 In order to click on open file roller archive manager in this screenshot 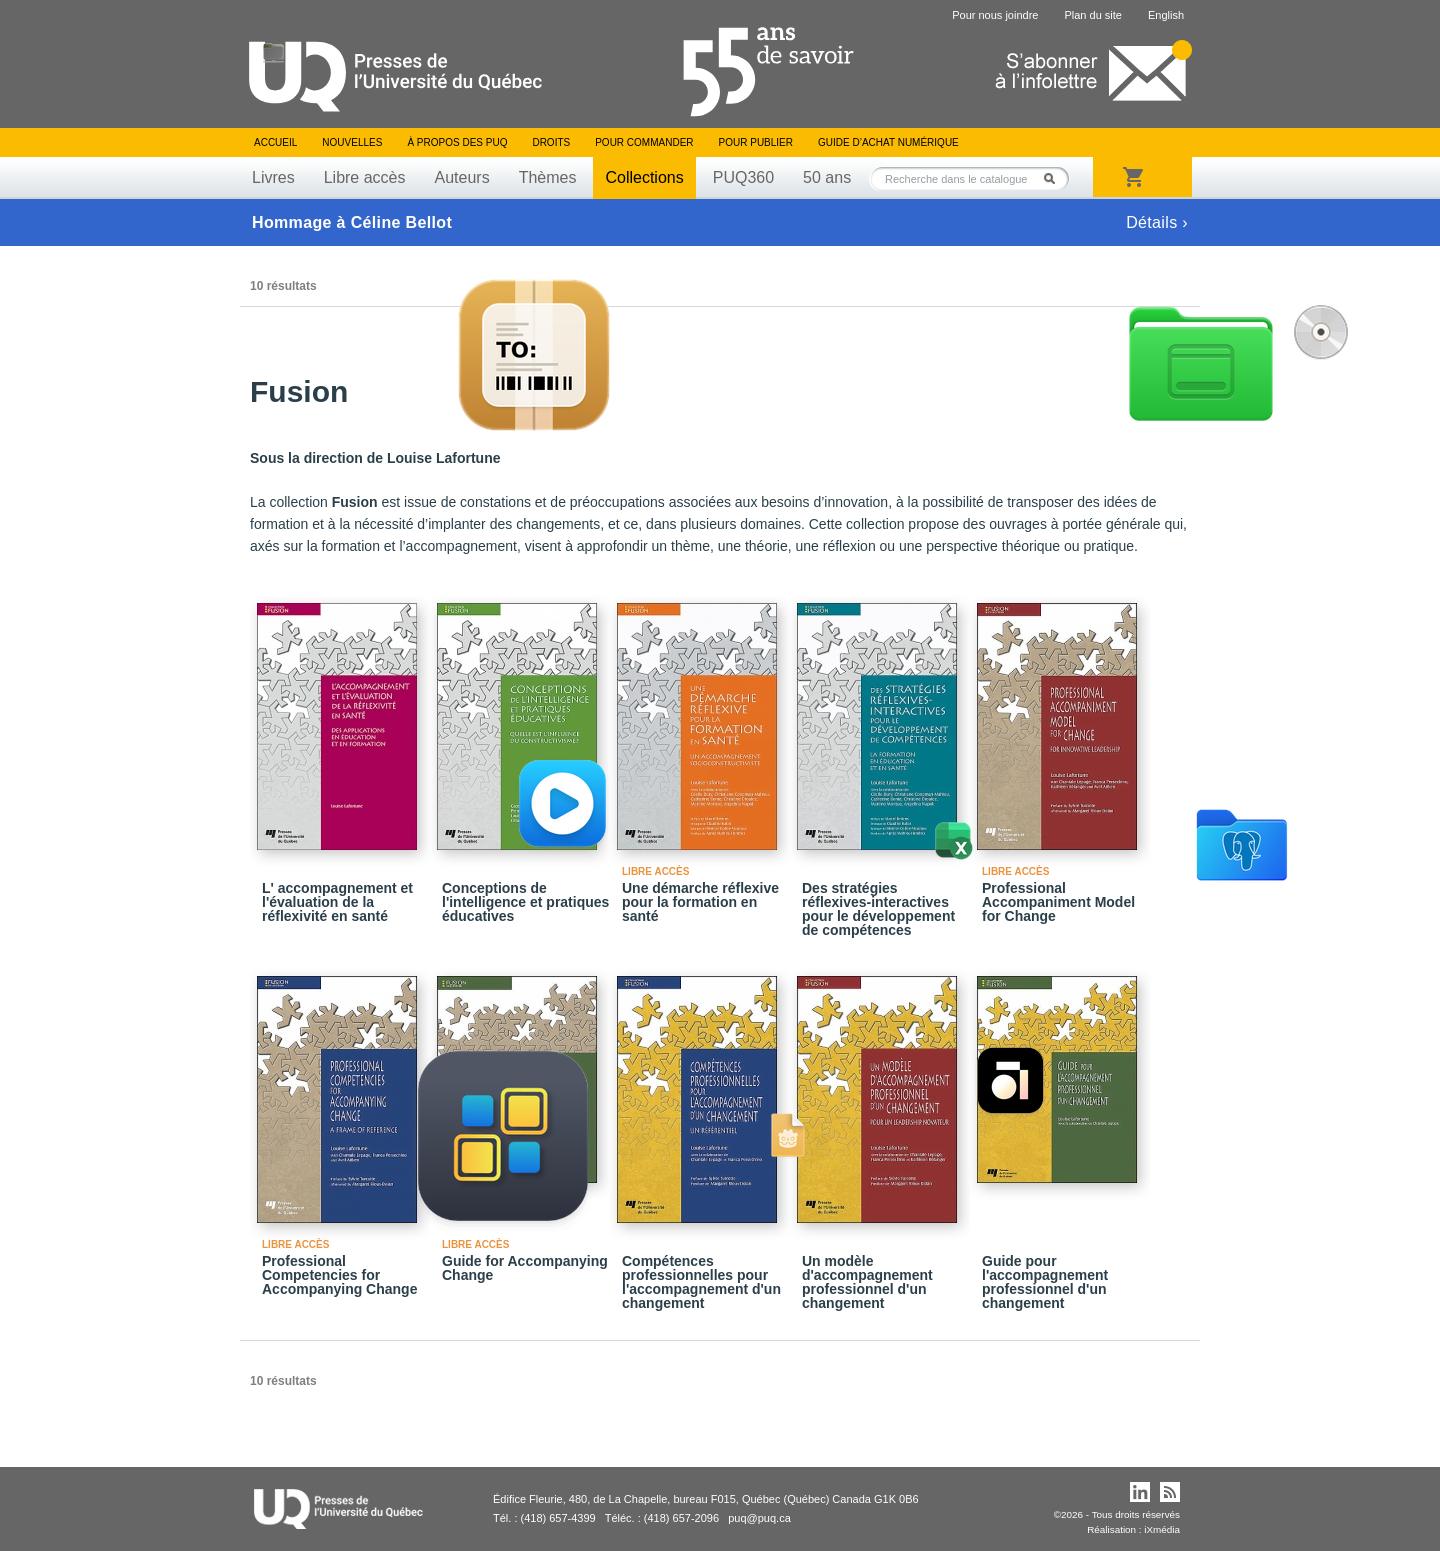, I will do `click(534, 355)`.